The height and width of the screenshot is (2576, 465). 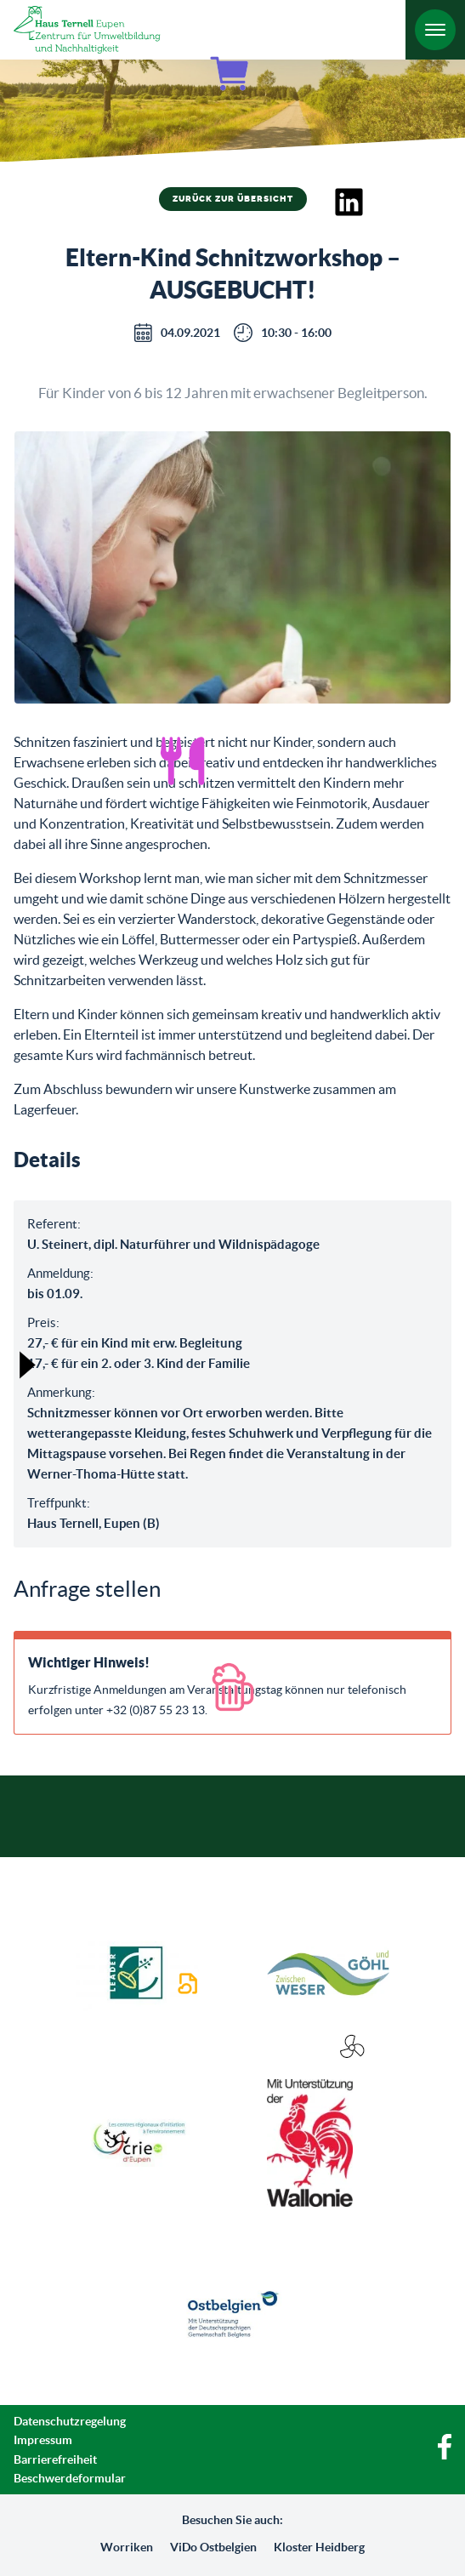 What do you see at coordinates (27, 1365) in the screenshot?
I see `play media or start playback` at bounding box center [27, 1365].